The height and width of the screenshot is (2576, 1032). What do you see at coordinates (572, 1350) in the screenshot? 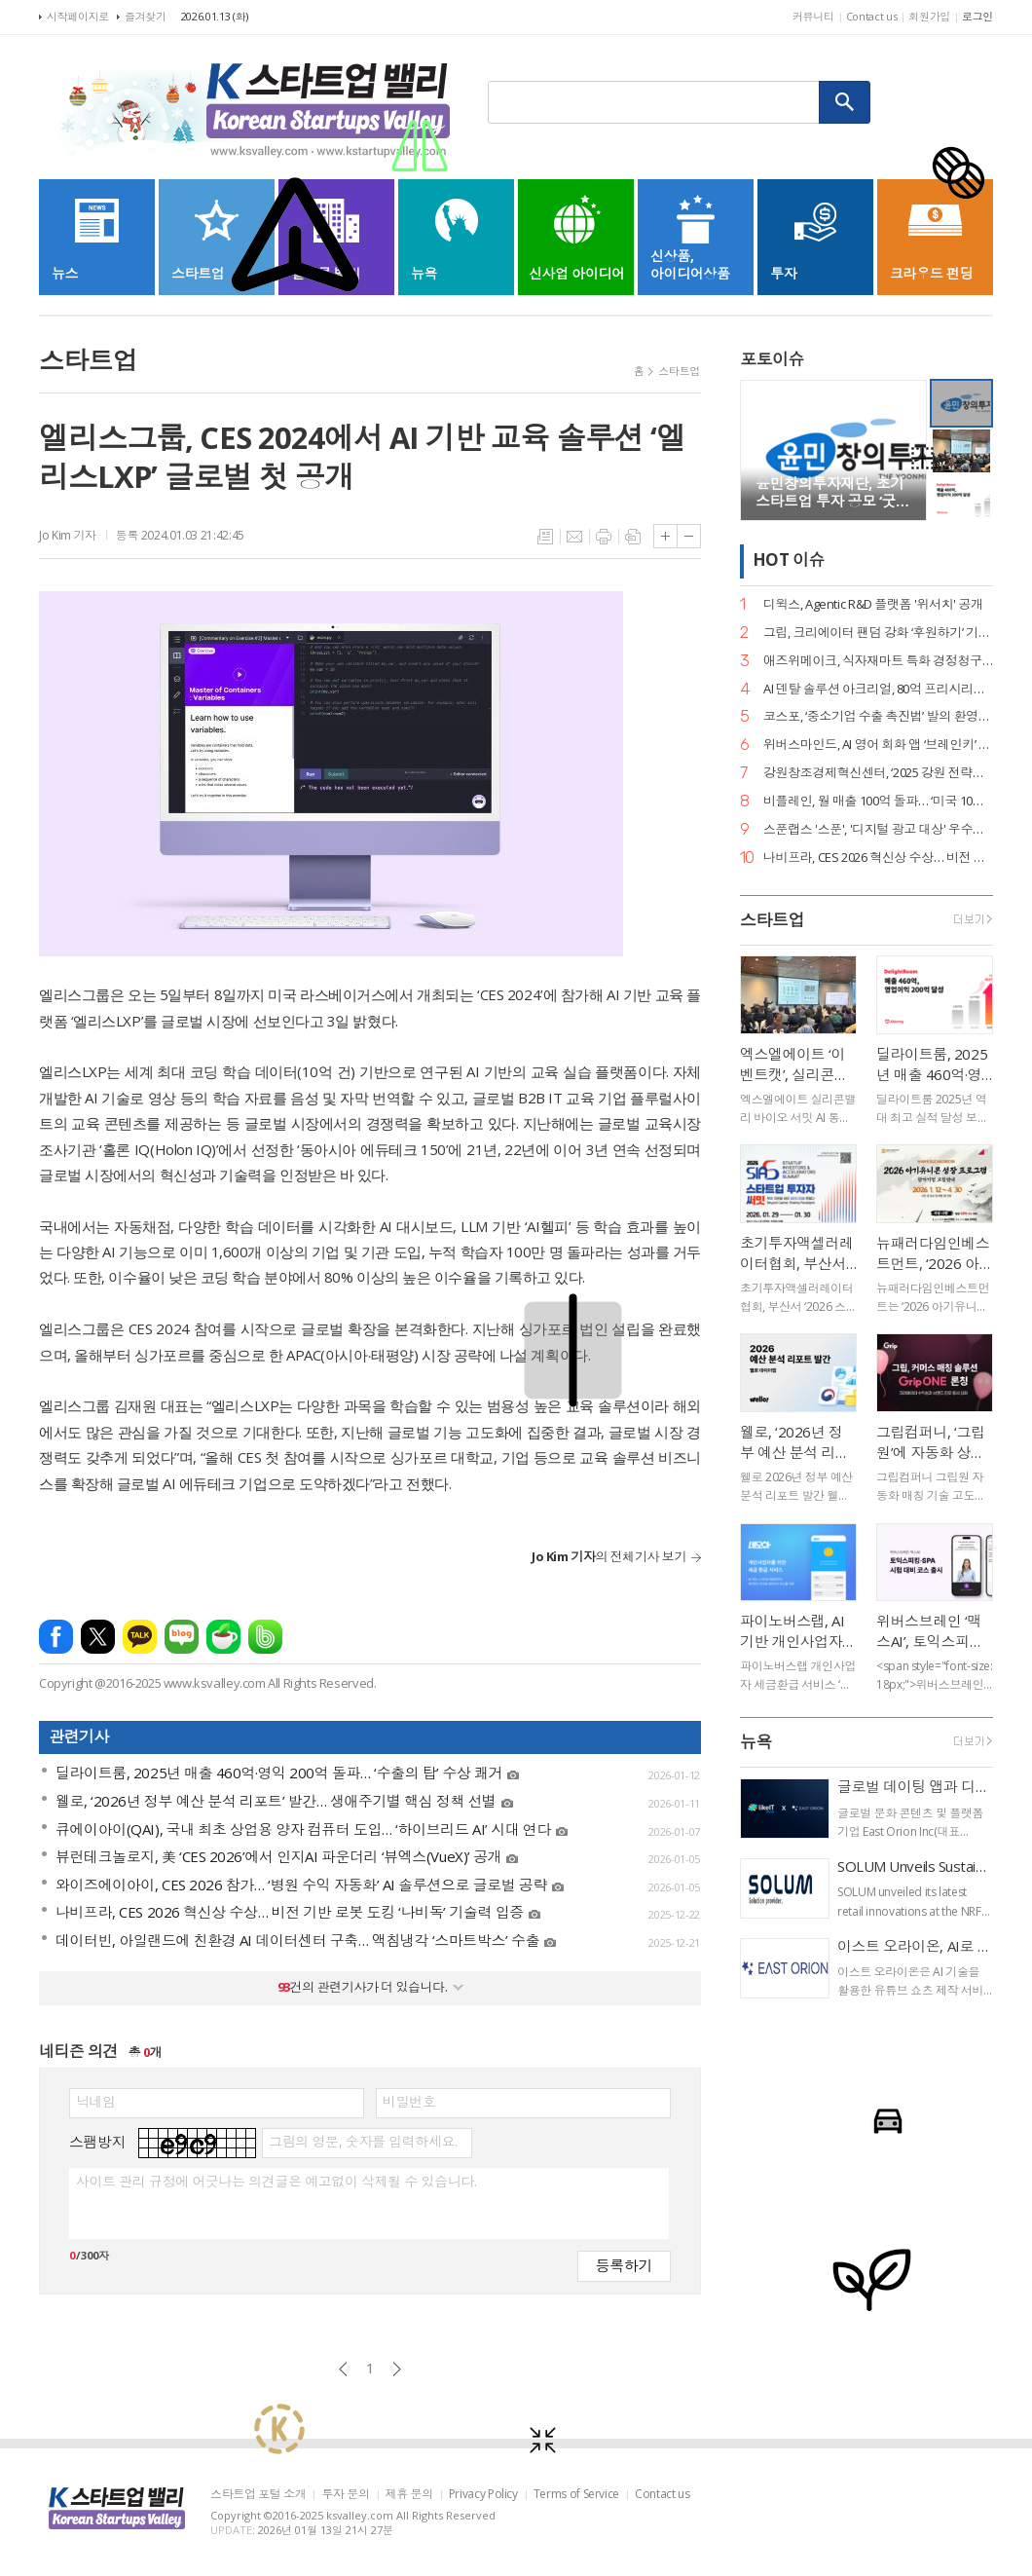
I see `visual separator between UI elements` at bounding box center [572, 1350].